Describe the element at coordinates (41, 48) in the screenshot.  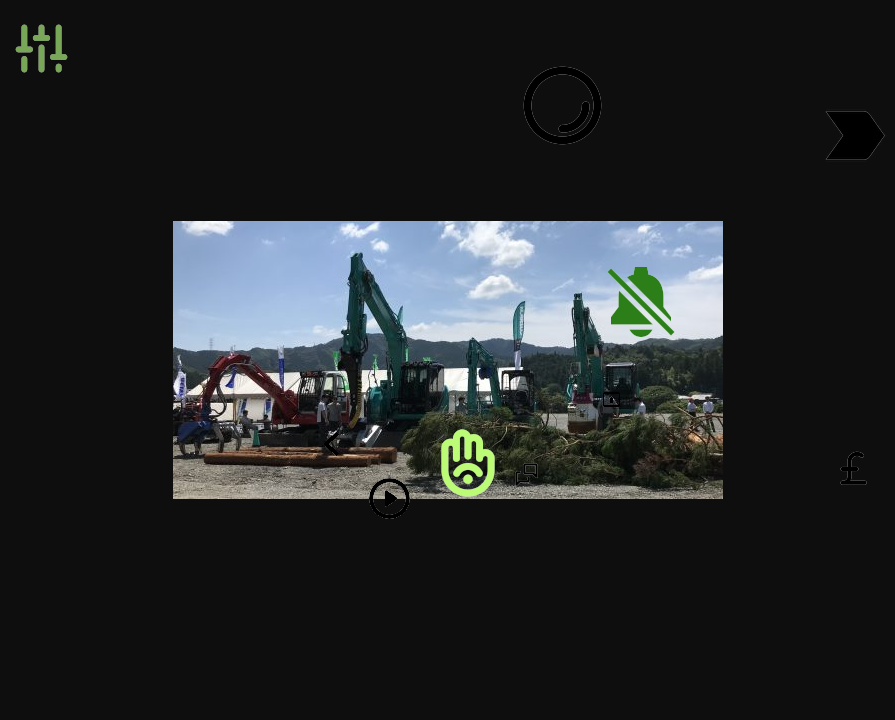
I see `adjust settings or preferences` at that location.